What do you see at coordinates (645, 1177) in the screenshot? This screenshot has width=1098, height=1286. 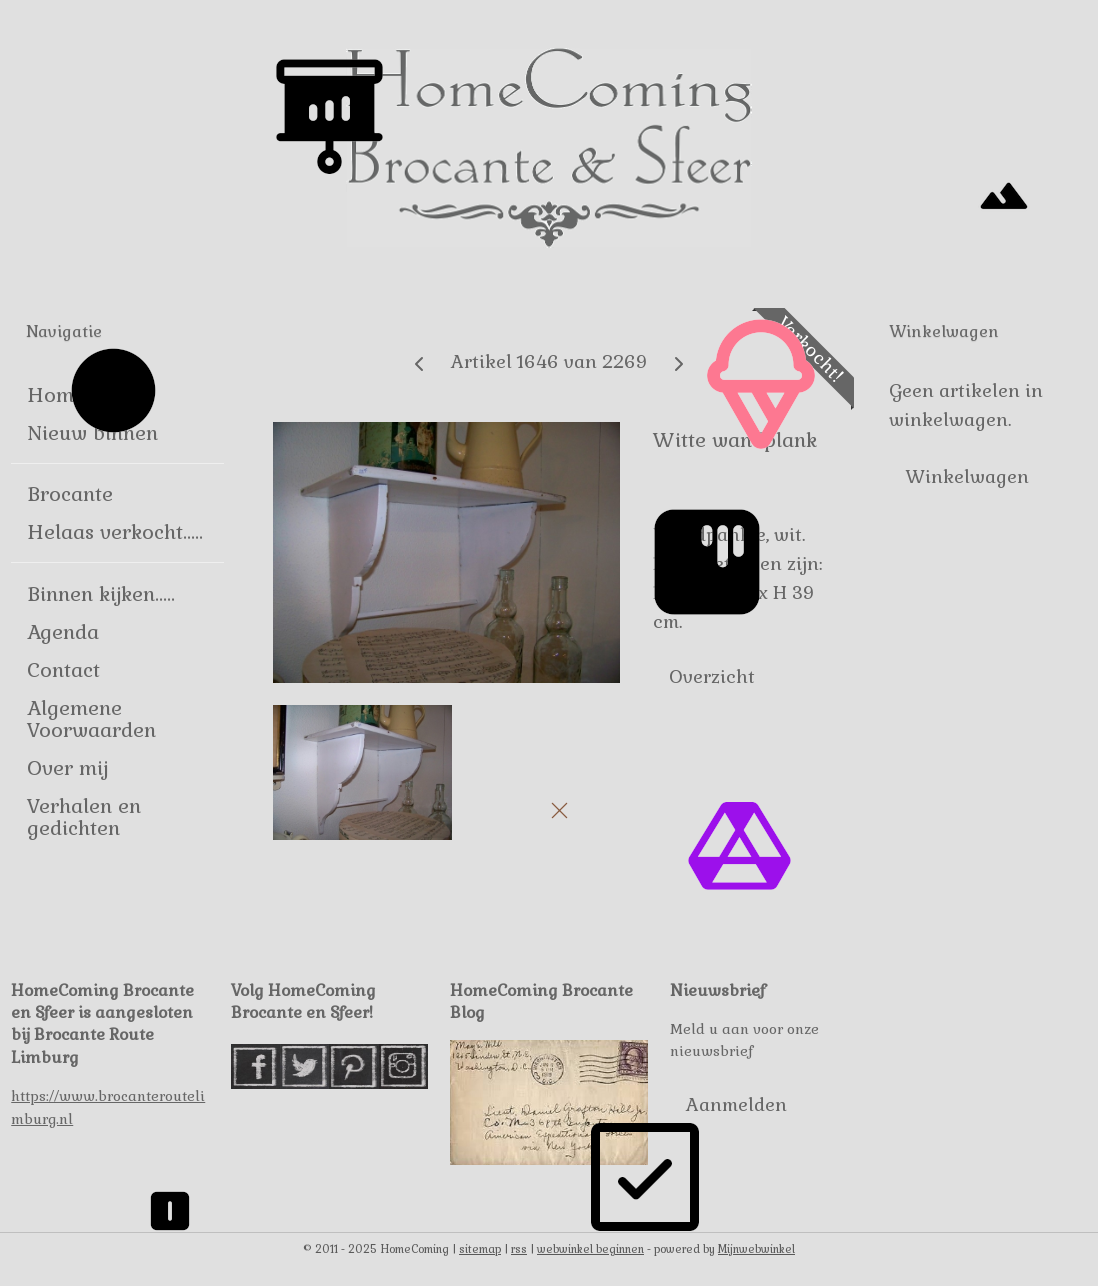 I see `mark a task or item as complete` at bounding box center [645, 1177].